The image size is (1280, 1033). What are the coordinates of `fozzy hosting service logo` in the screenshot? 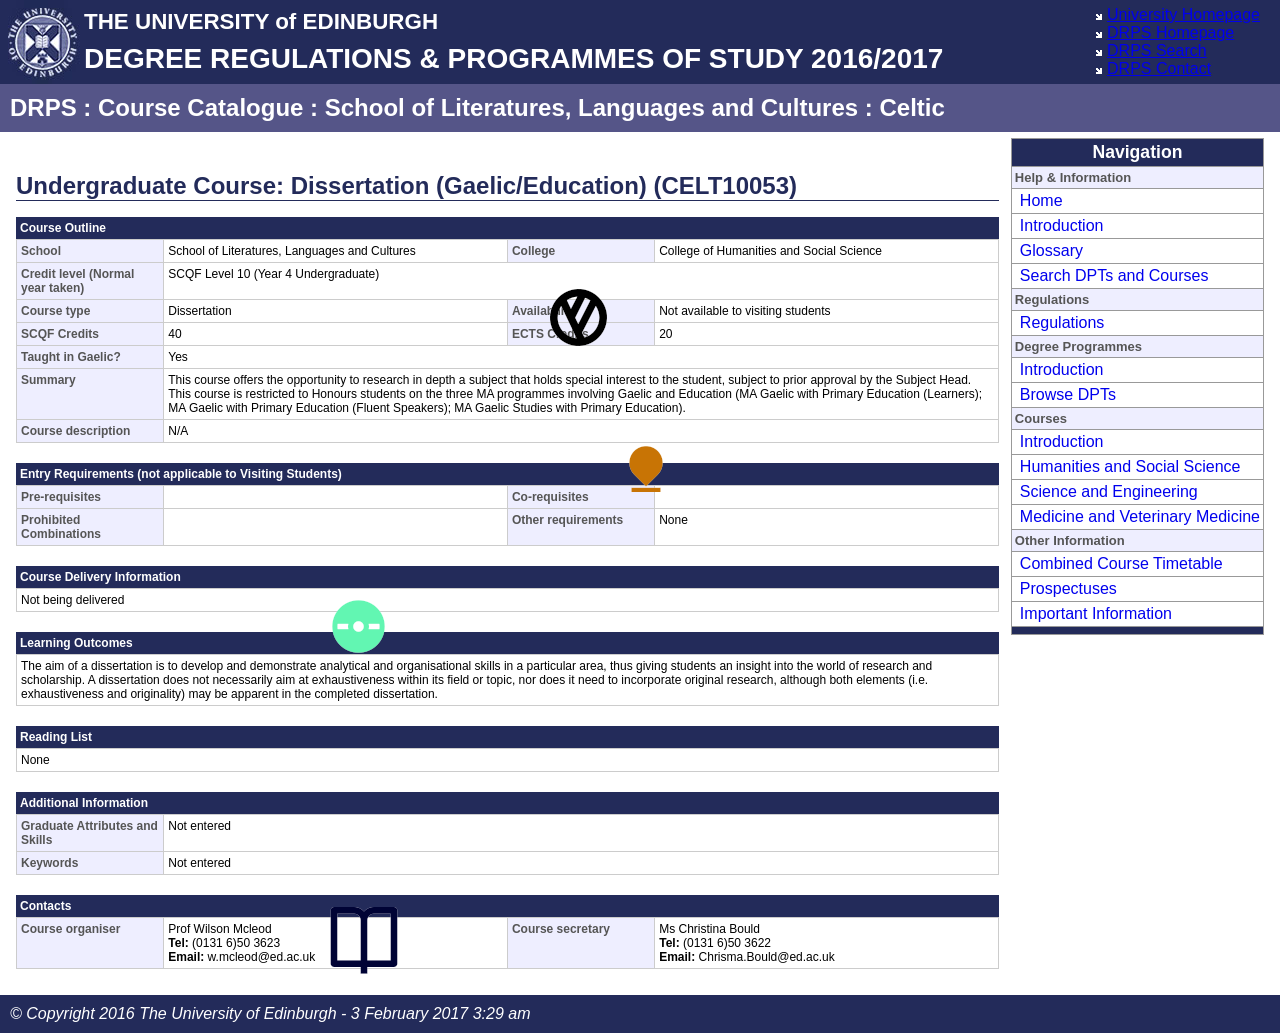 It's located at (578, 317).